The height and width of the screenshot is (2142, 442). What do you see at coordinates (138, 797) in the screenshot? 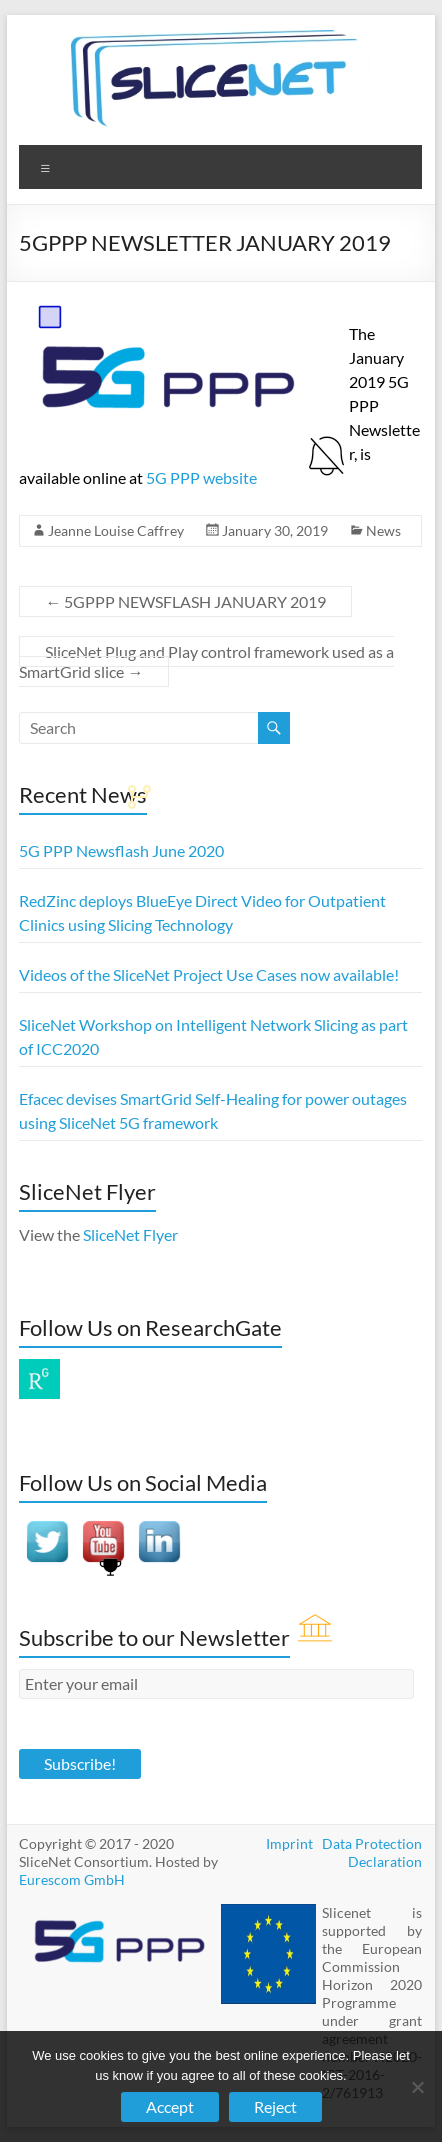
I see `create a new branch in version control` at bounding box center [138, 797].